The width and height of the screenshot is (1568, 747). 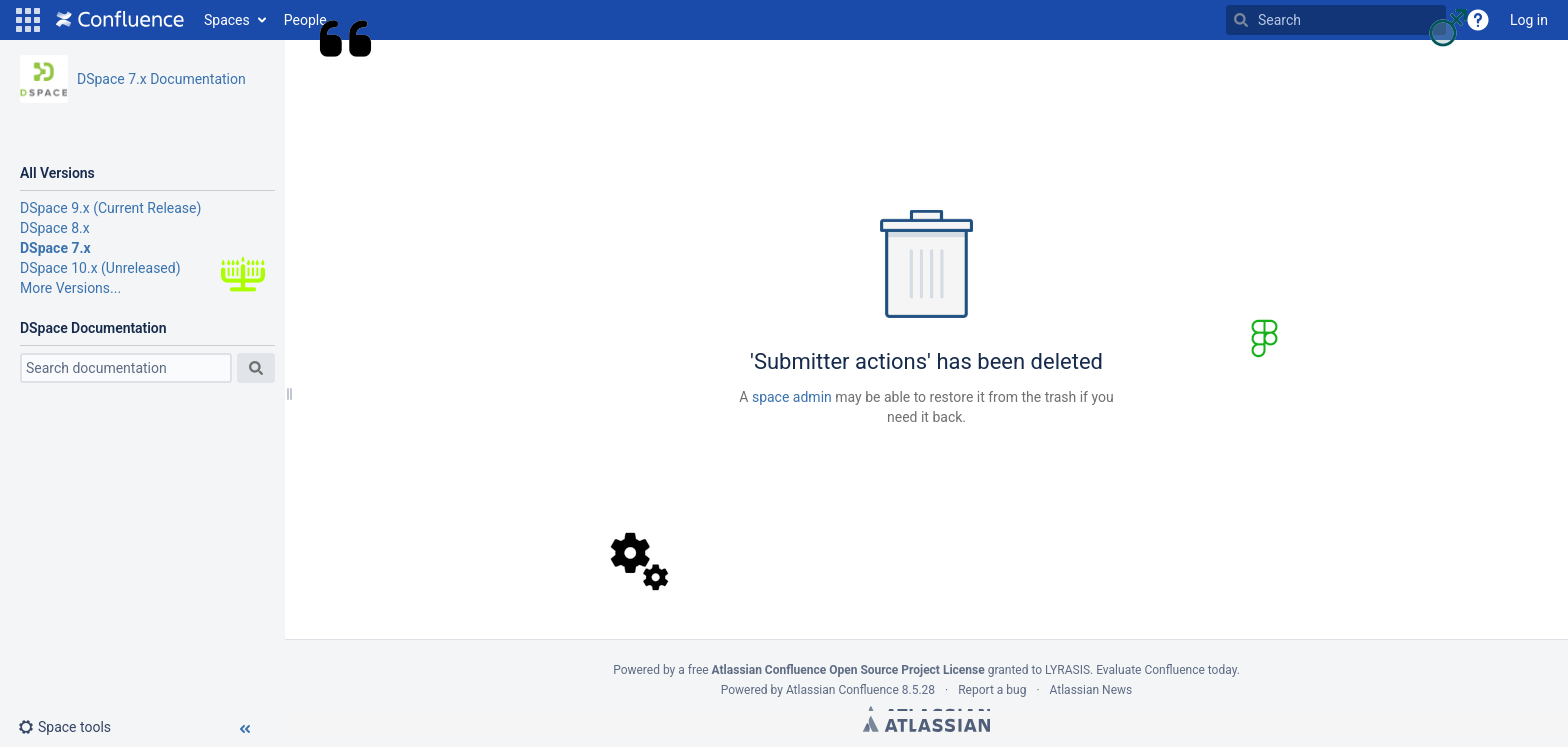 I want to click on indicates Hanukkah-related content or events, so click(x=243, y=274).